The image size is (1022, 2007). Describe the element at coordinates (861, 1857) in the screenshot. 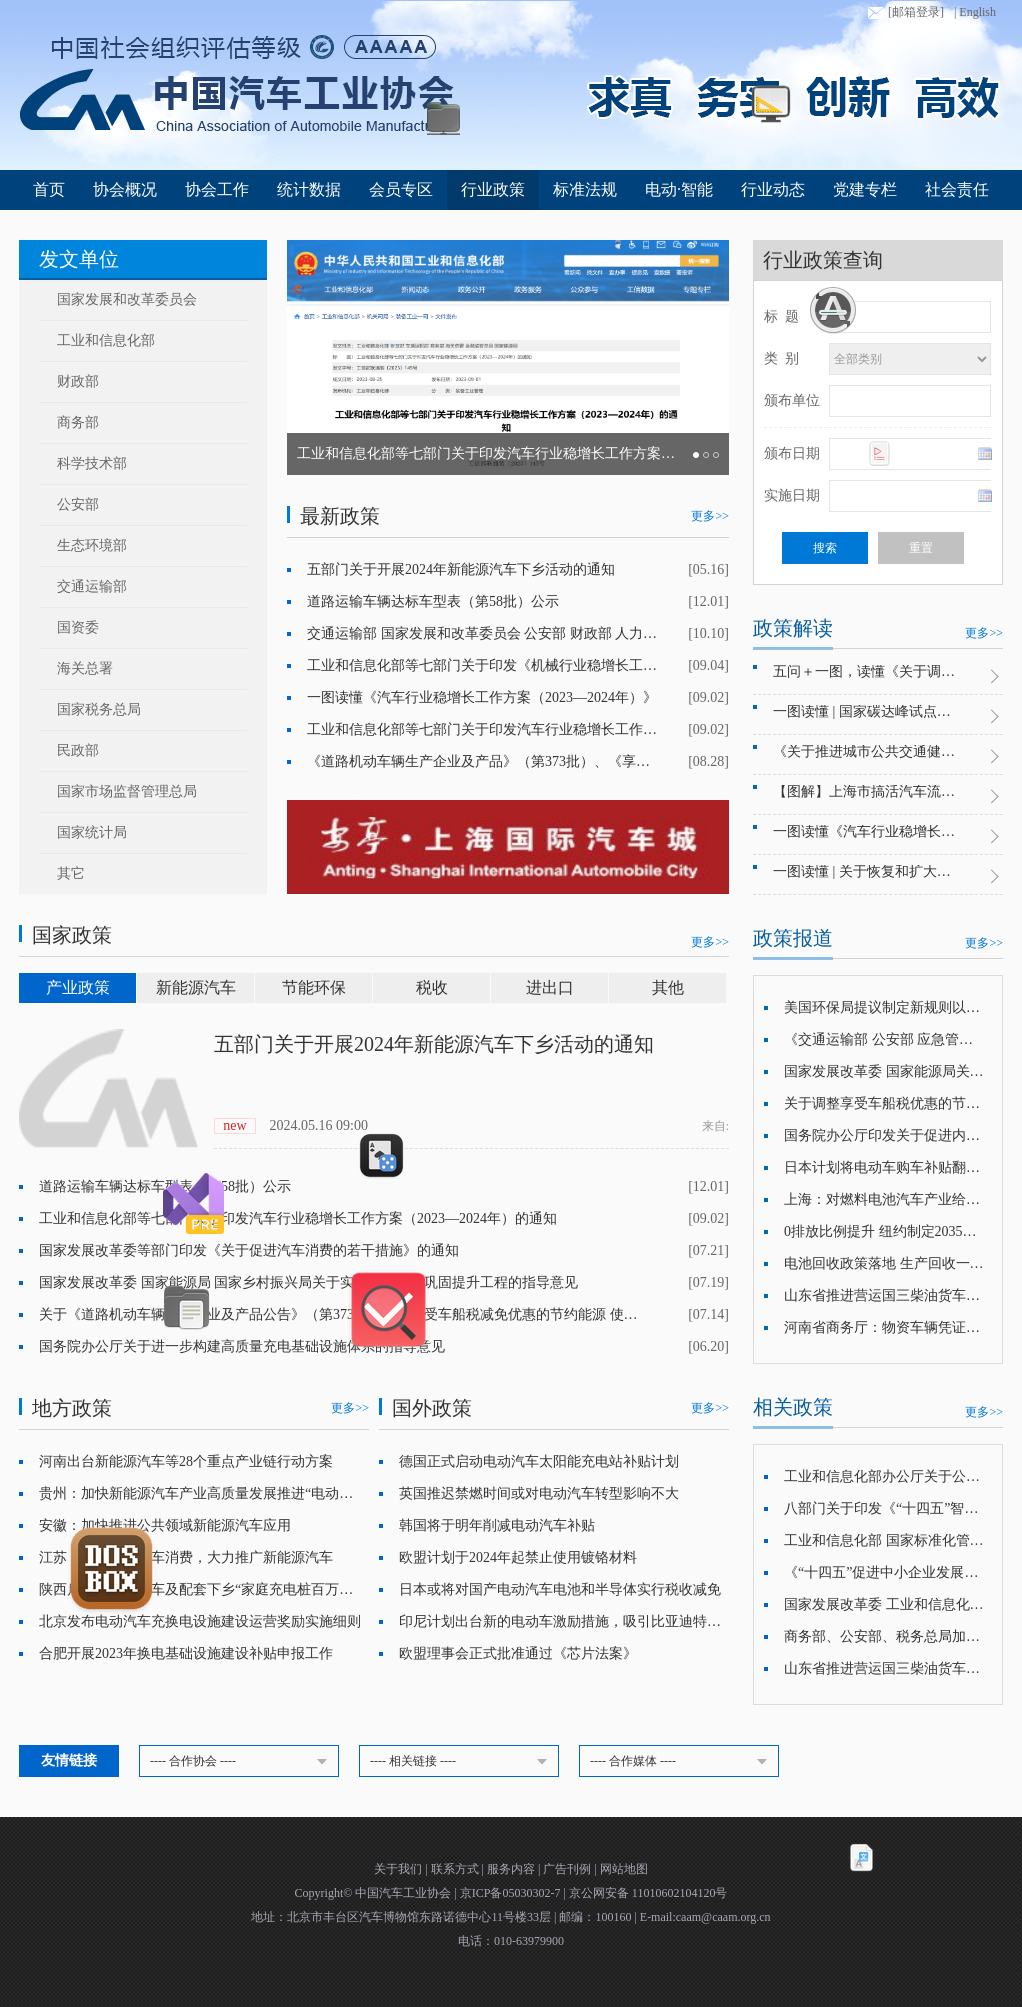

I see `a gettext translation file for software localization` at that location.